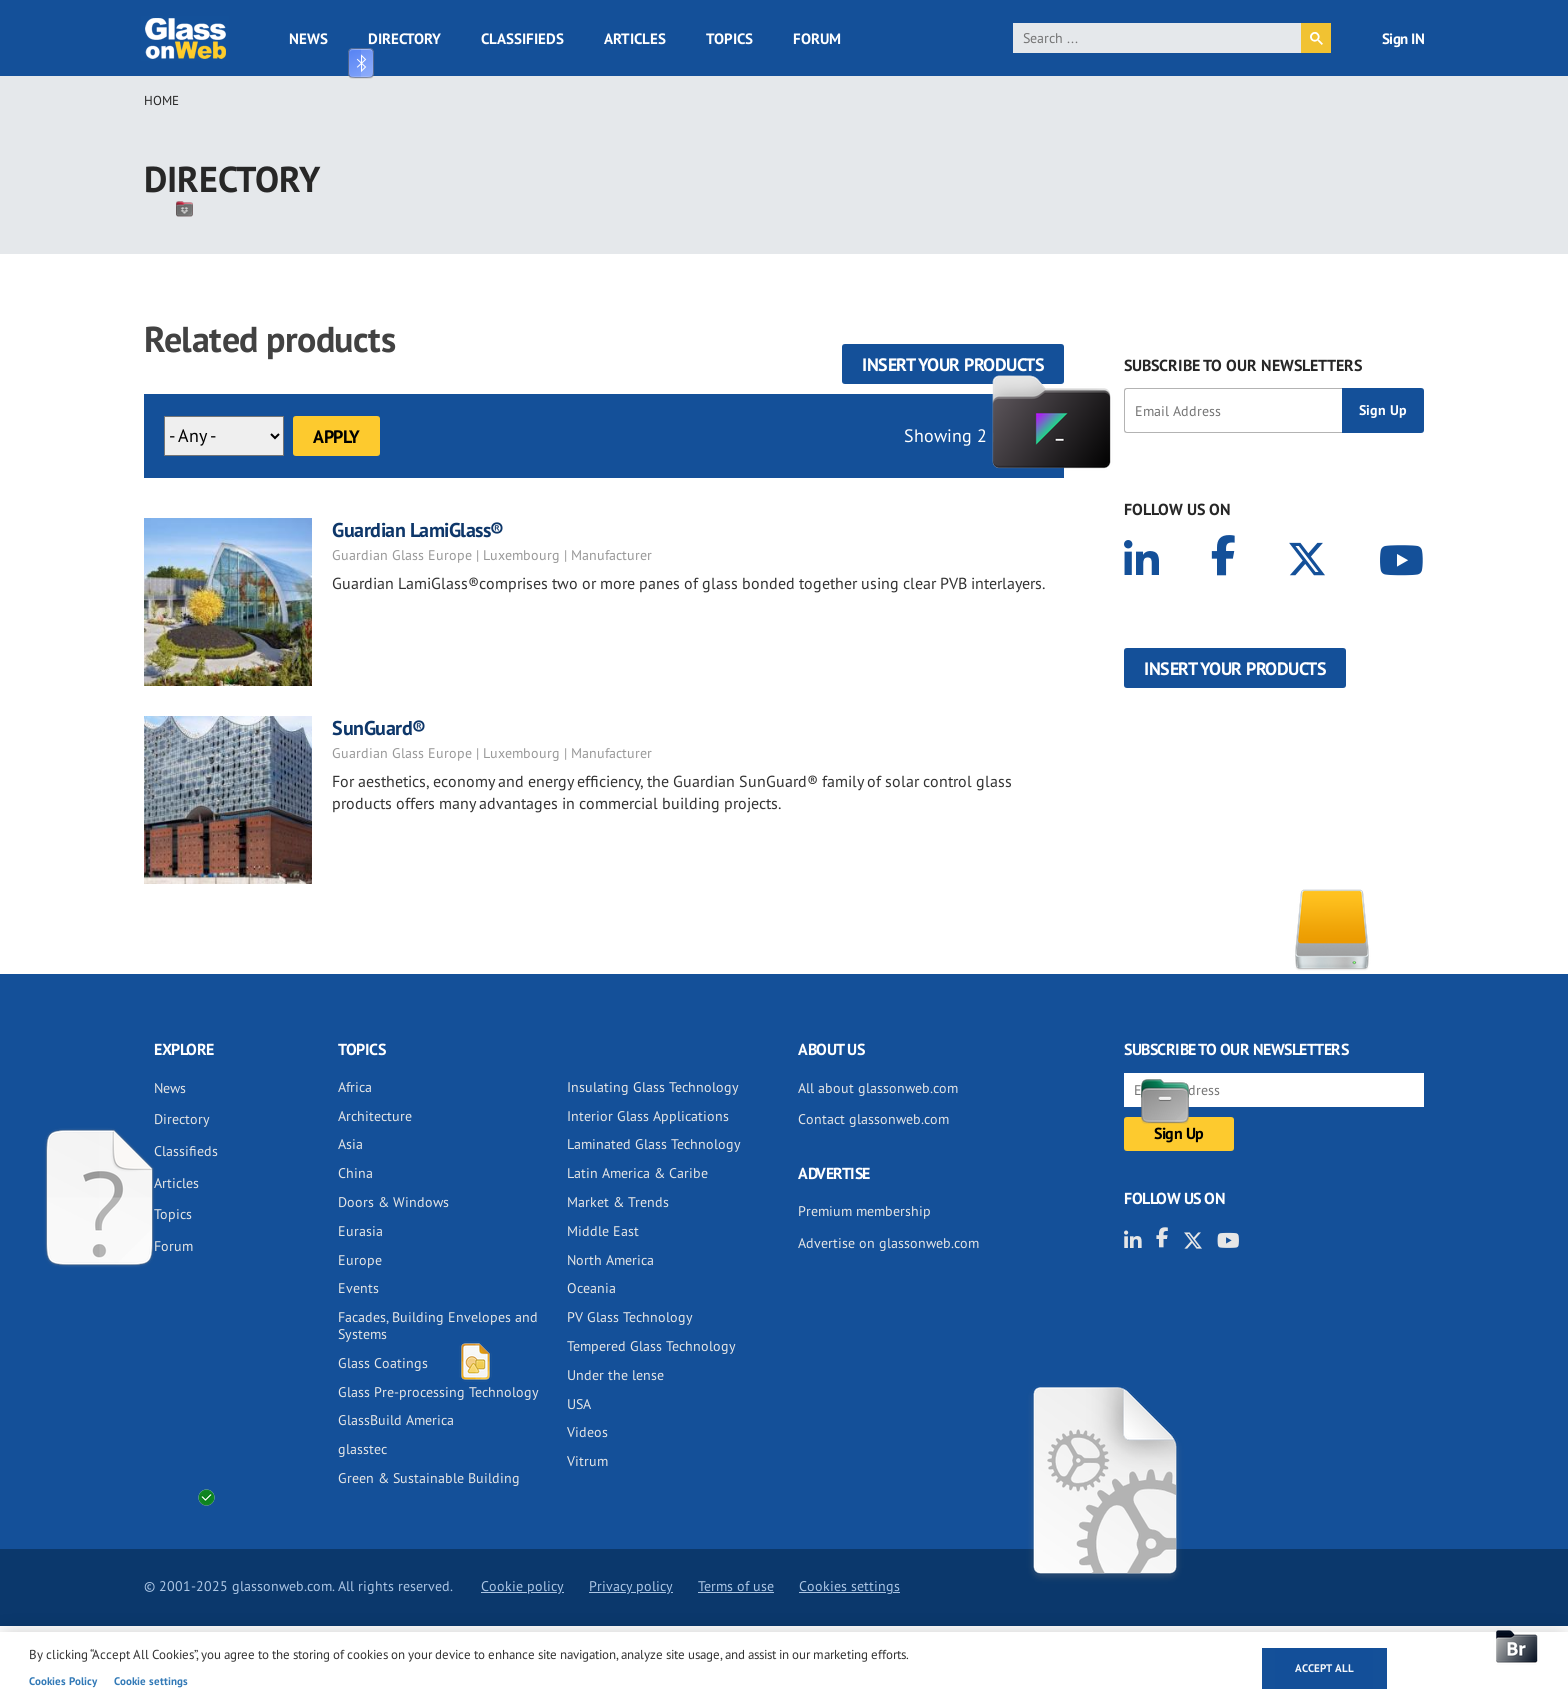 The image size is (1568, 1705). Describe the element at coordinates (1516, 1647) in the screenshot. I see `folder containing Adobe Bridge files` at that location.